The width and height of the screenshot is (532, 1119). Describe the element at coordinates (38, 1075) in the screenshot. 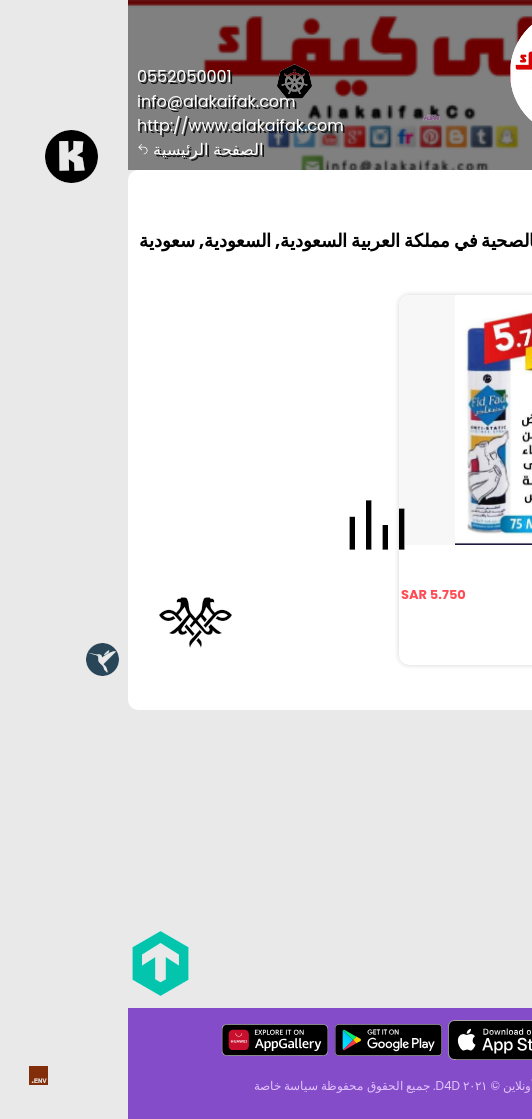

I see `dotenv environment configuration tool logo` at that location.